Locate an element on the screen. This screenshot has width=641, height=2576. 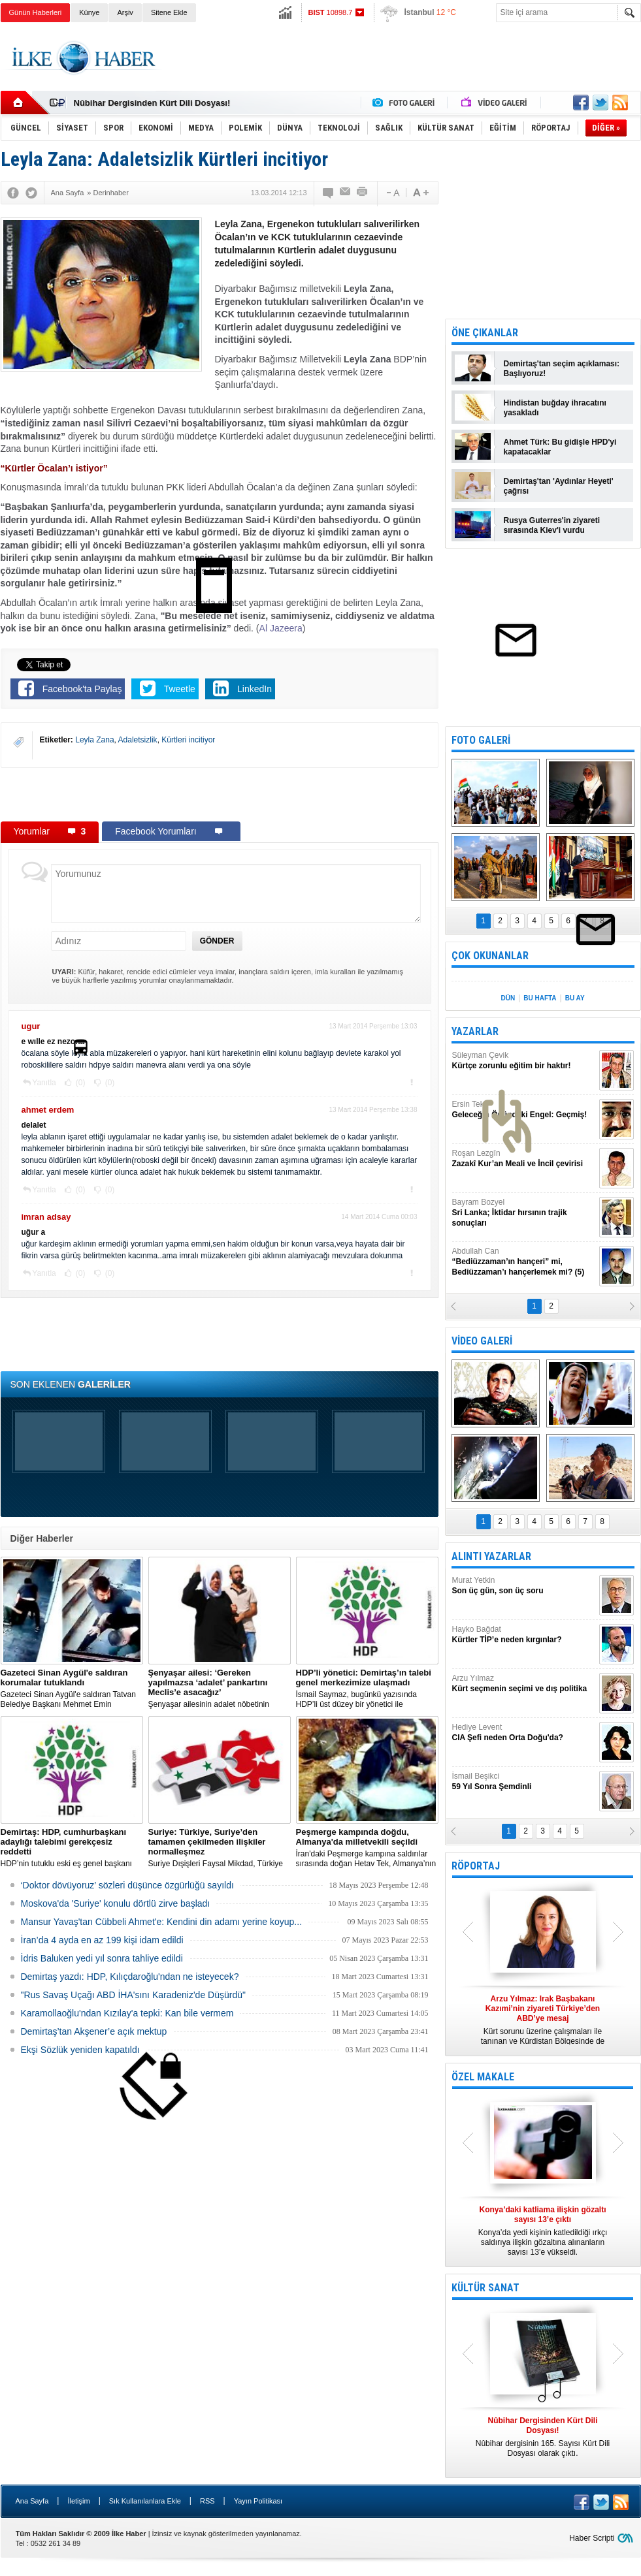
lock screen rotation to current orientation is located at coordinates (154, 2084).